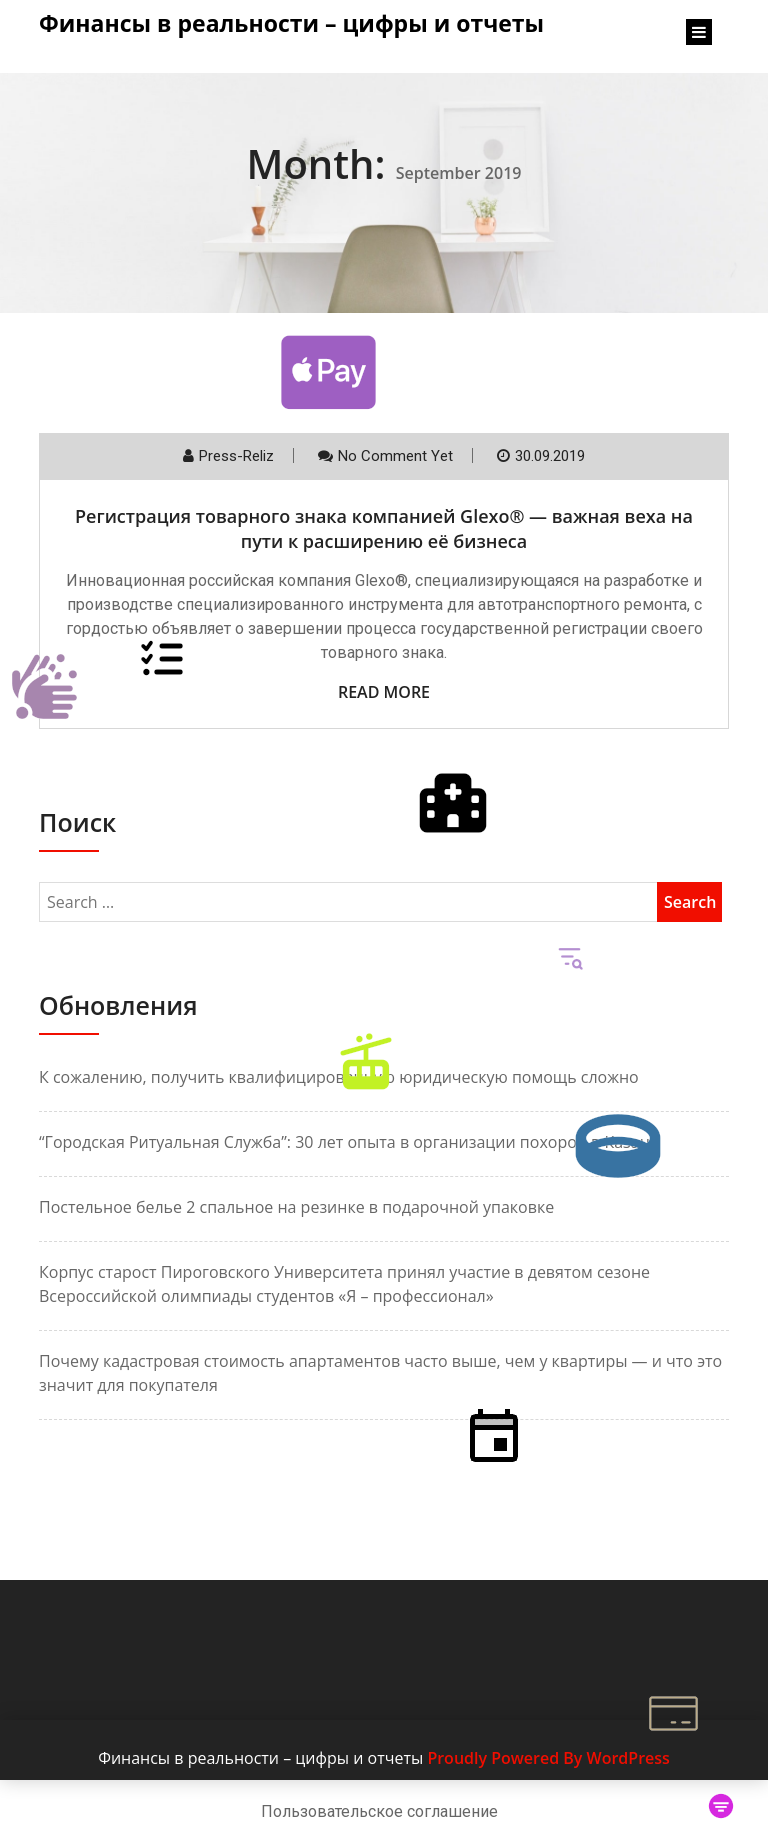 This screenshot has height=1844, width=768. Describe the element at coordinates (618, 1146) in the screenshot. I see `indicates a ring or jewelry item` at that location.